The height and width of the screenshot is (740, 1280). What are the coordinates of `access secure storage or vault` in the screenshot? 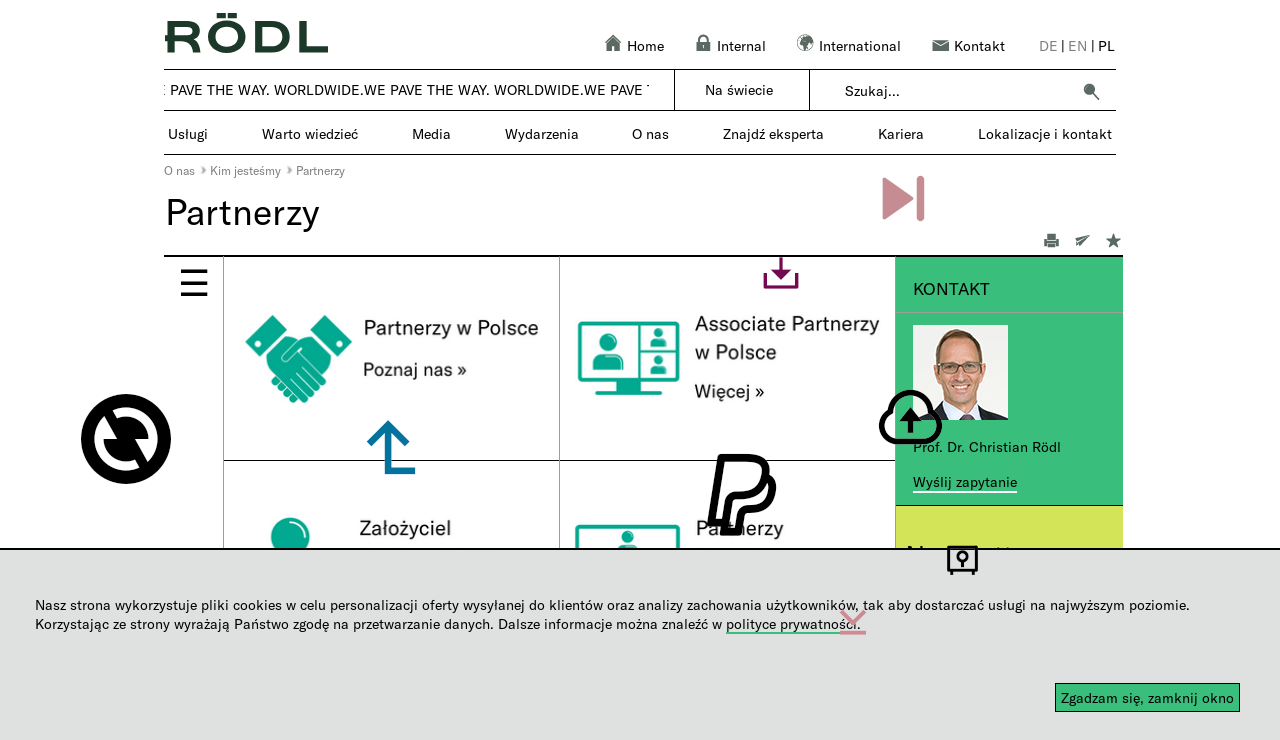 It's located at (962, 559).